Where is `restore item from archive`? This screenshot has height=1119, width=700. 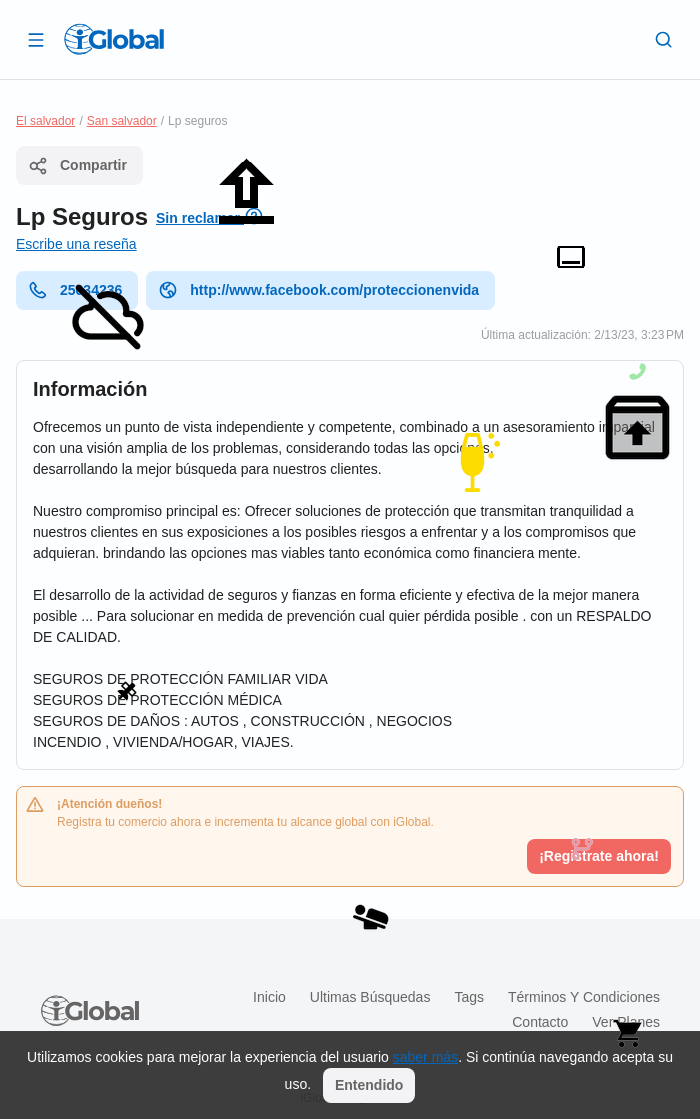
restore item from archive is located at coordinates (637, 427).